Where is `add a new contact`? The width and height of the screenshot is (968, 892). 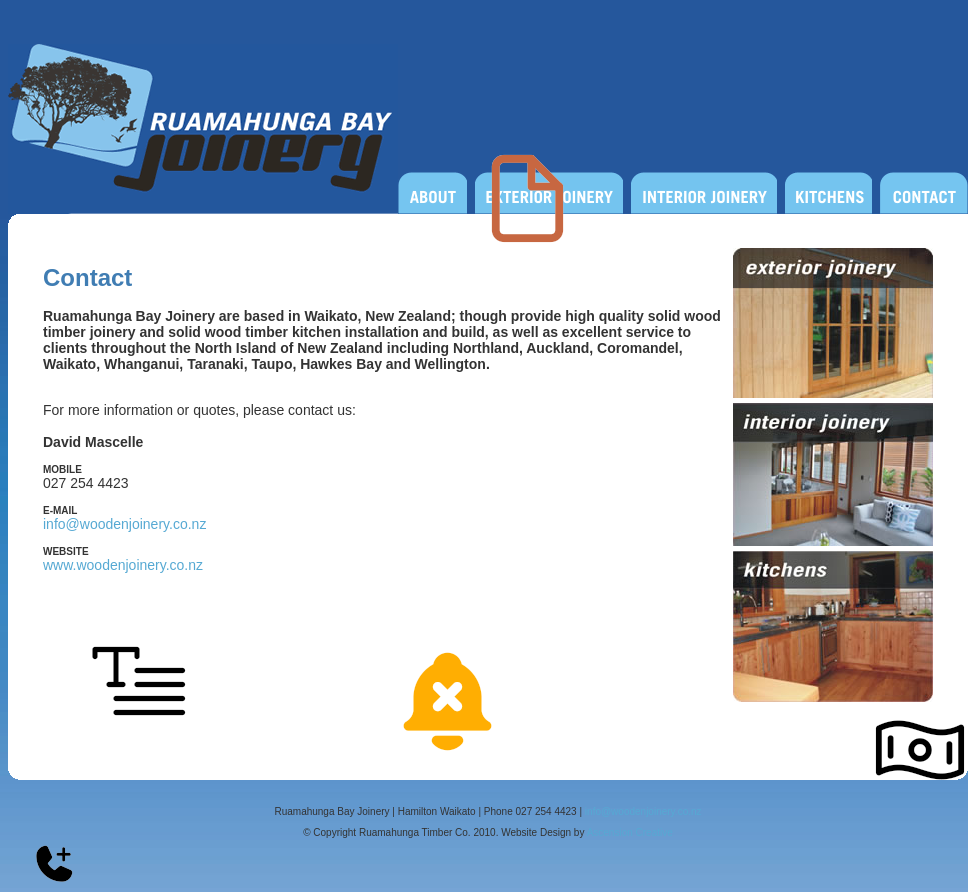 add a new contact is located at coordinates (55, 863).